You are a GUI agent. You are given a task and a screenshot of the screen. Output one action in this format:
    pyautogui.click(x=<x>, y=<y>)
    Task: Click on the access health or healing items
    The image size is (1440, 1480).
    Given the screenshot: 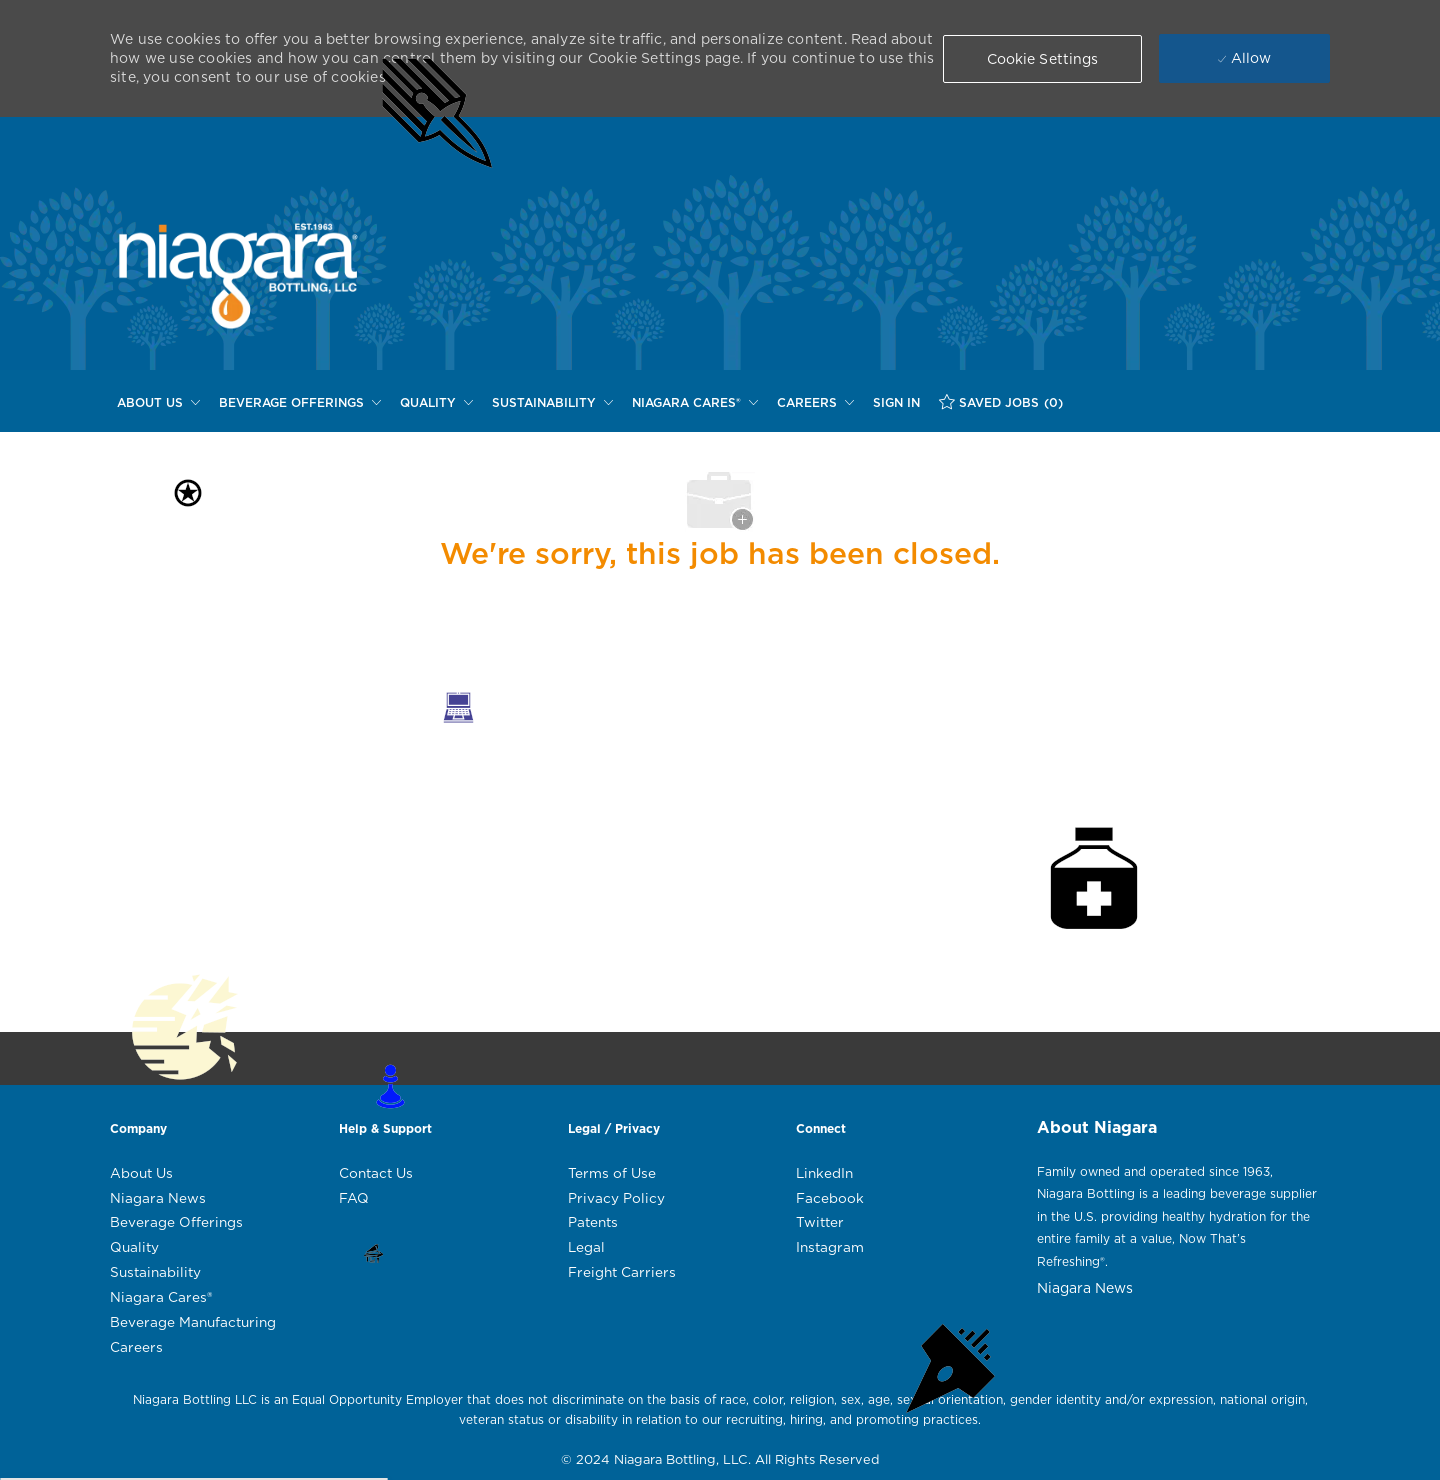 What is the action you would take?
    pyautogui.click(x=1094, y=878)
    